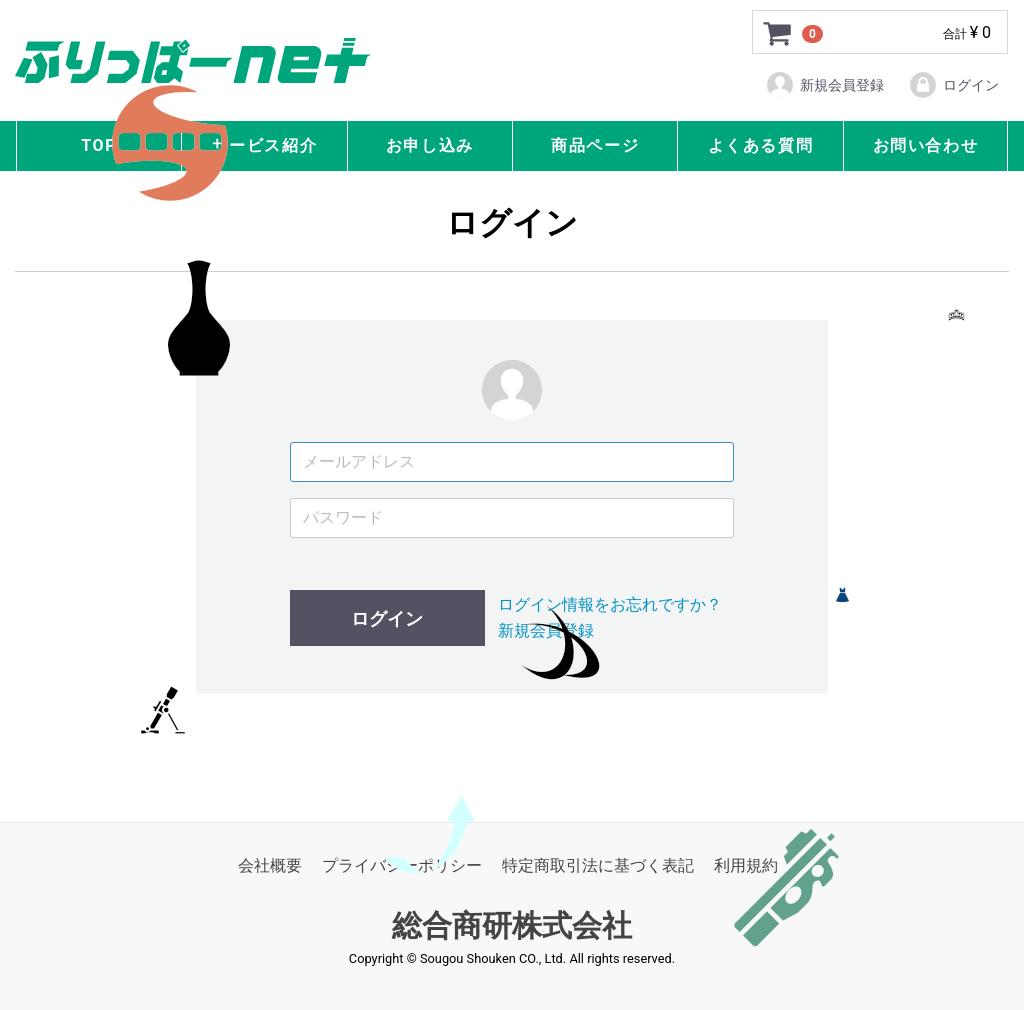 The width and height of the screenshot is (1024, 1010). What do you see at coordinates (428, 834) in the screenshot?
I see `perform an underhand throw or toss action` at bounding box center [428, 834].